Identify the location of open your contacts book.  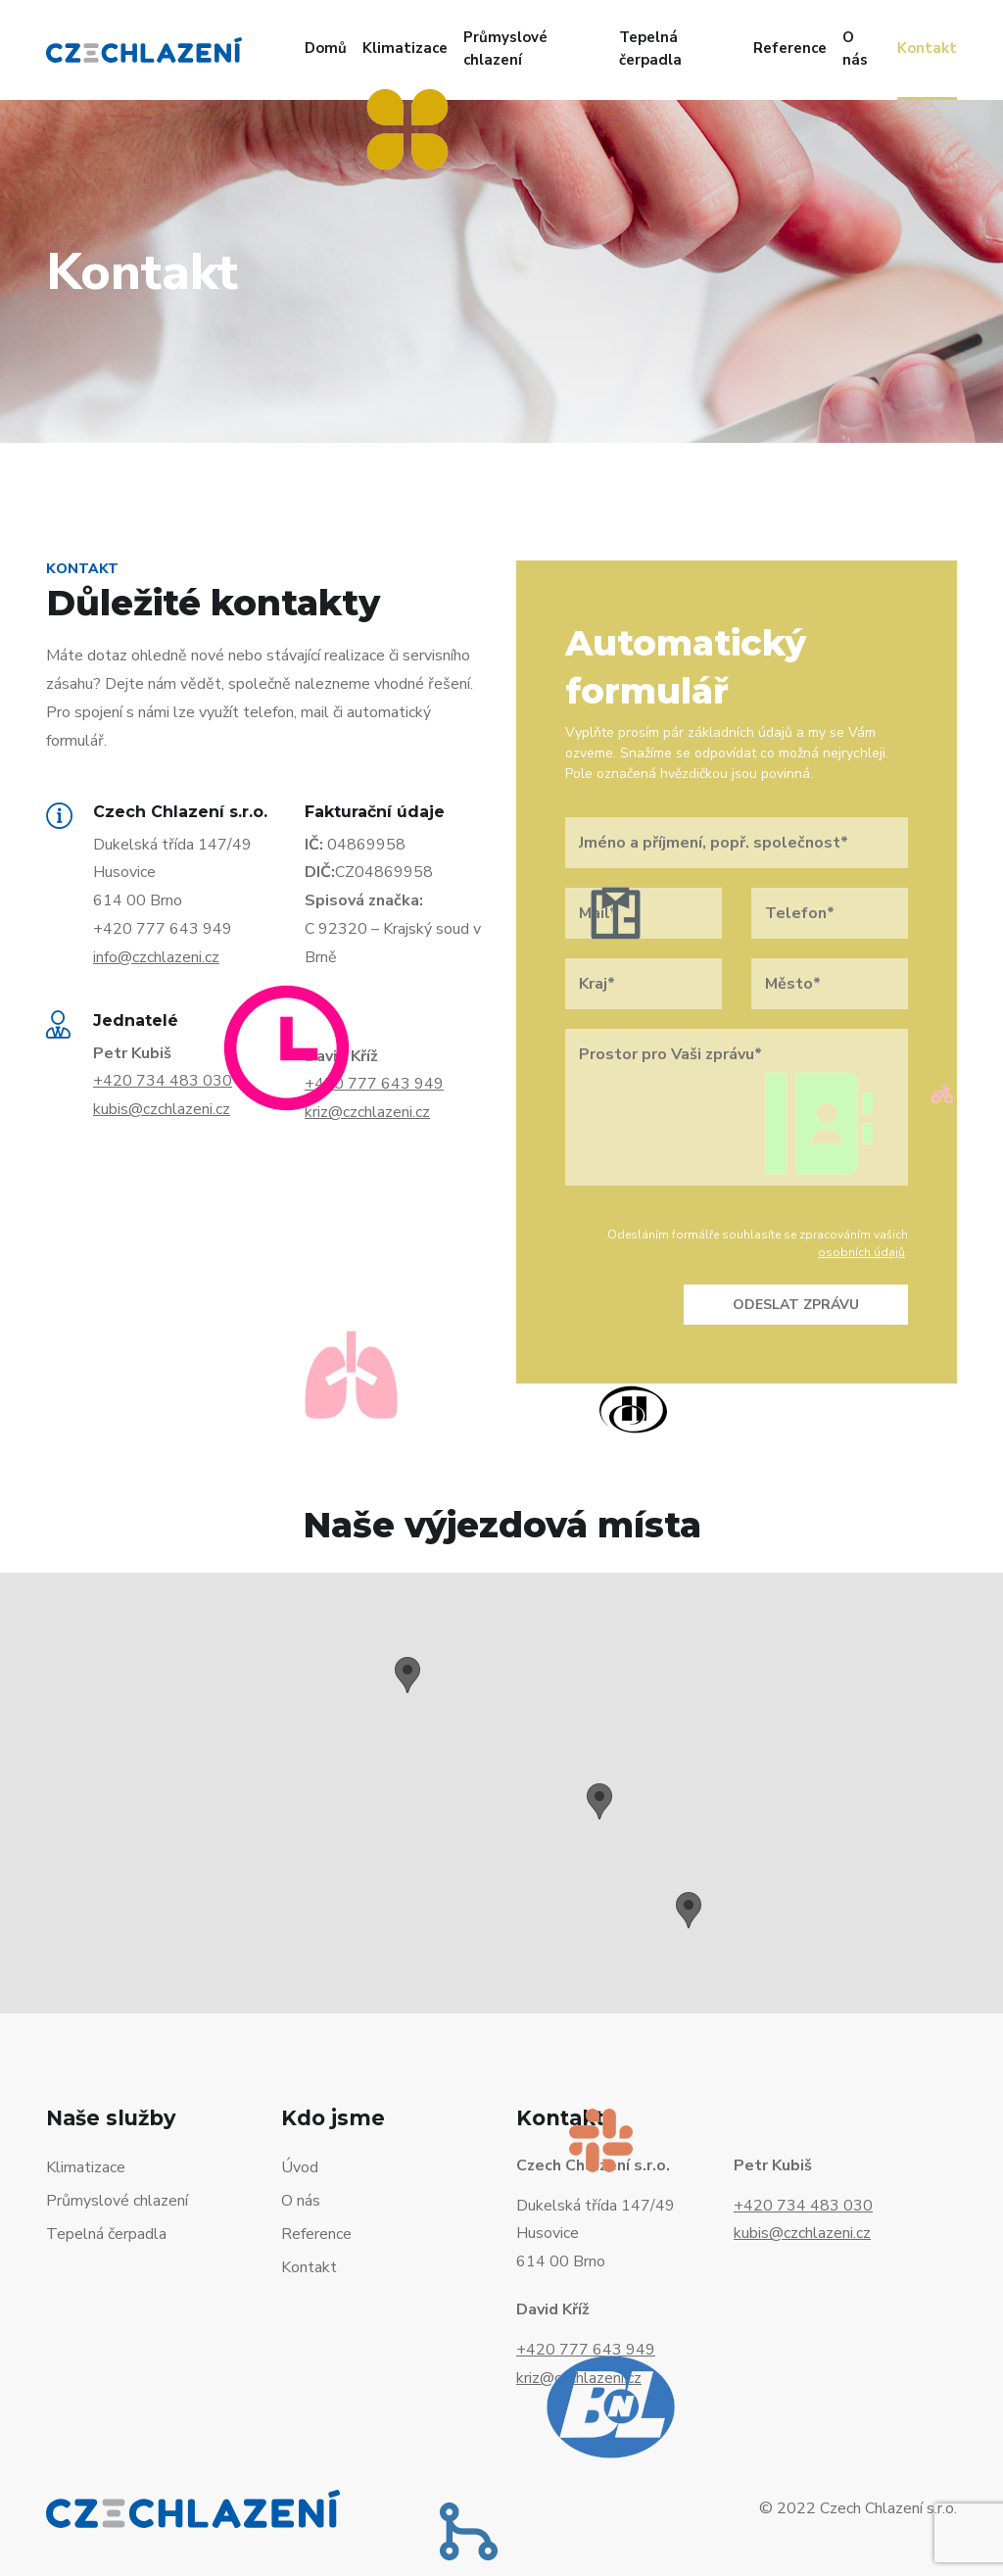
(811, 1123).